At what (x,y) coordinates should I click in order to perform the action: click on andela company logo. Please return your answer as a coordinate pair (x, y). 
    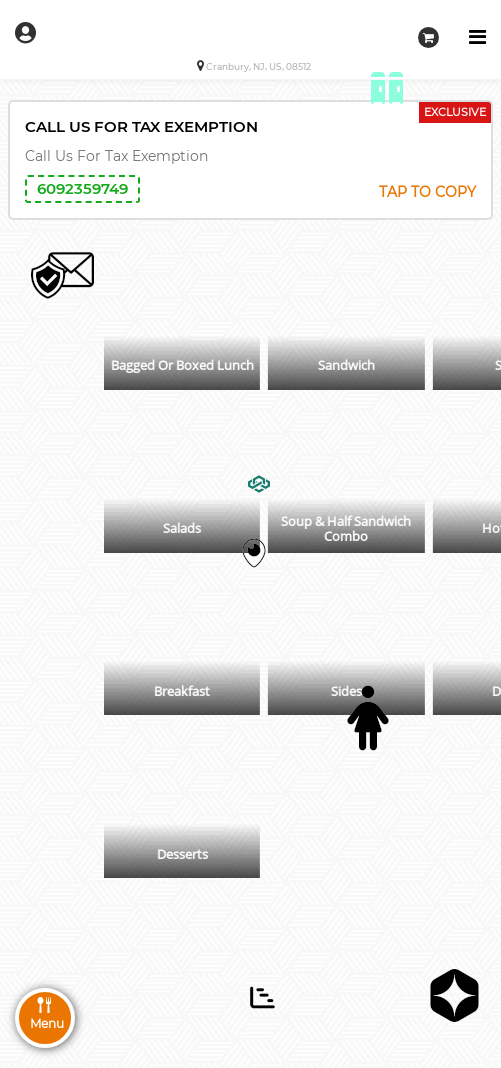
    Looking at the image, I should click on (454, 995).